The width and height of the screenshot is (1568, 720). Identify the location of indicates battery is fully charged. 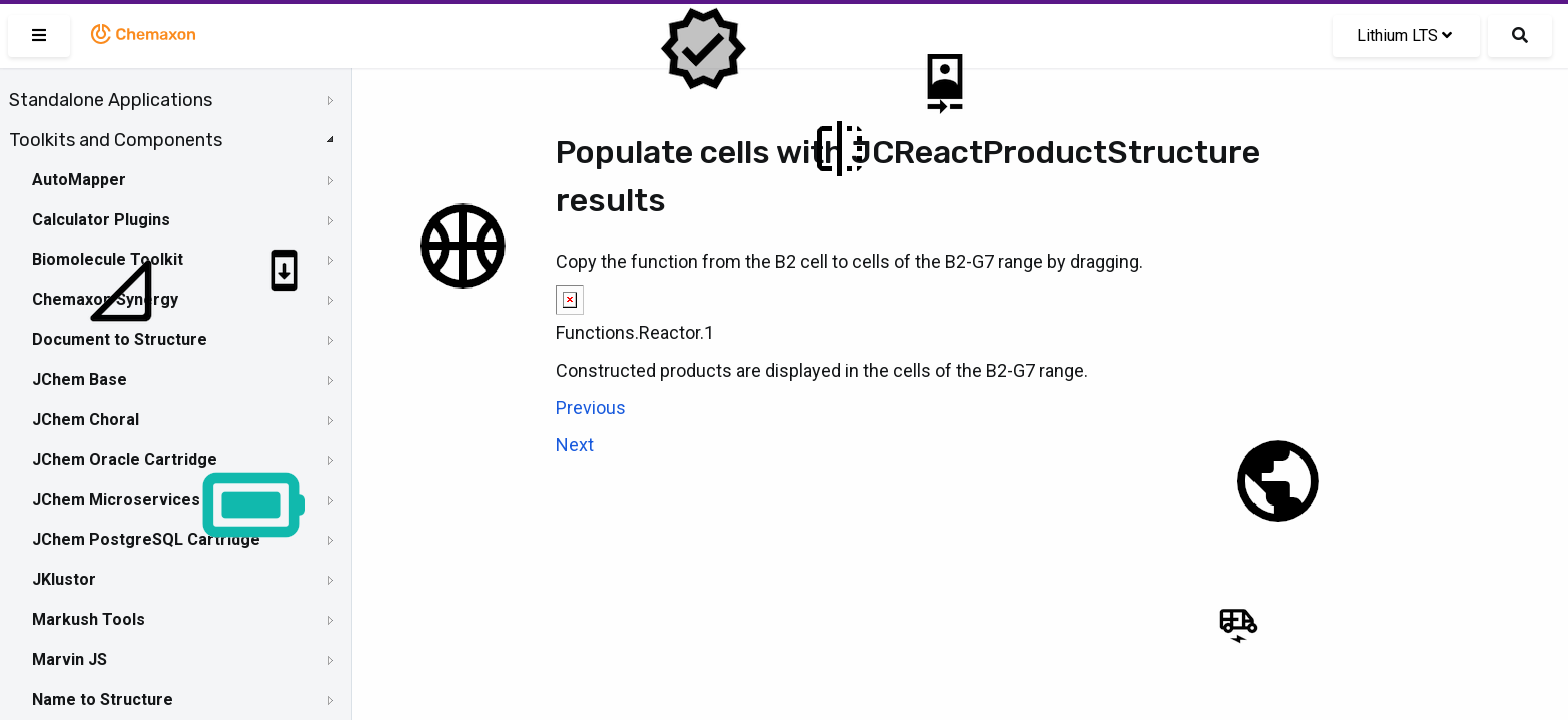
(251, 505).